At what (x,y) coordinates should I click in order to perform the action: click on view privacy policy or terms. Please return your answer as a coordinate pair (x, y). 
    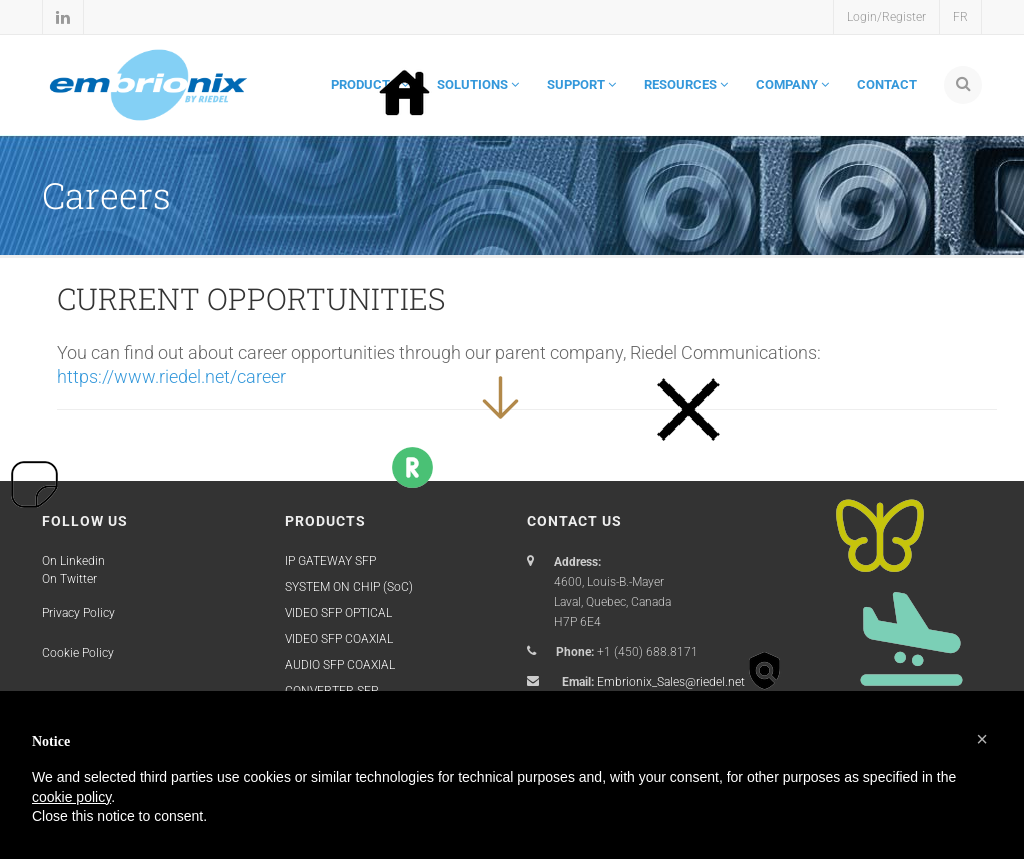
    Looking at the image, I should click on (764, 670).